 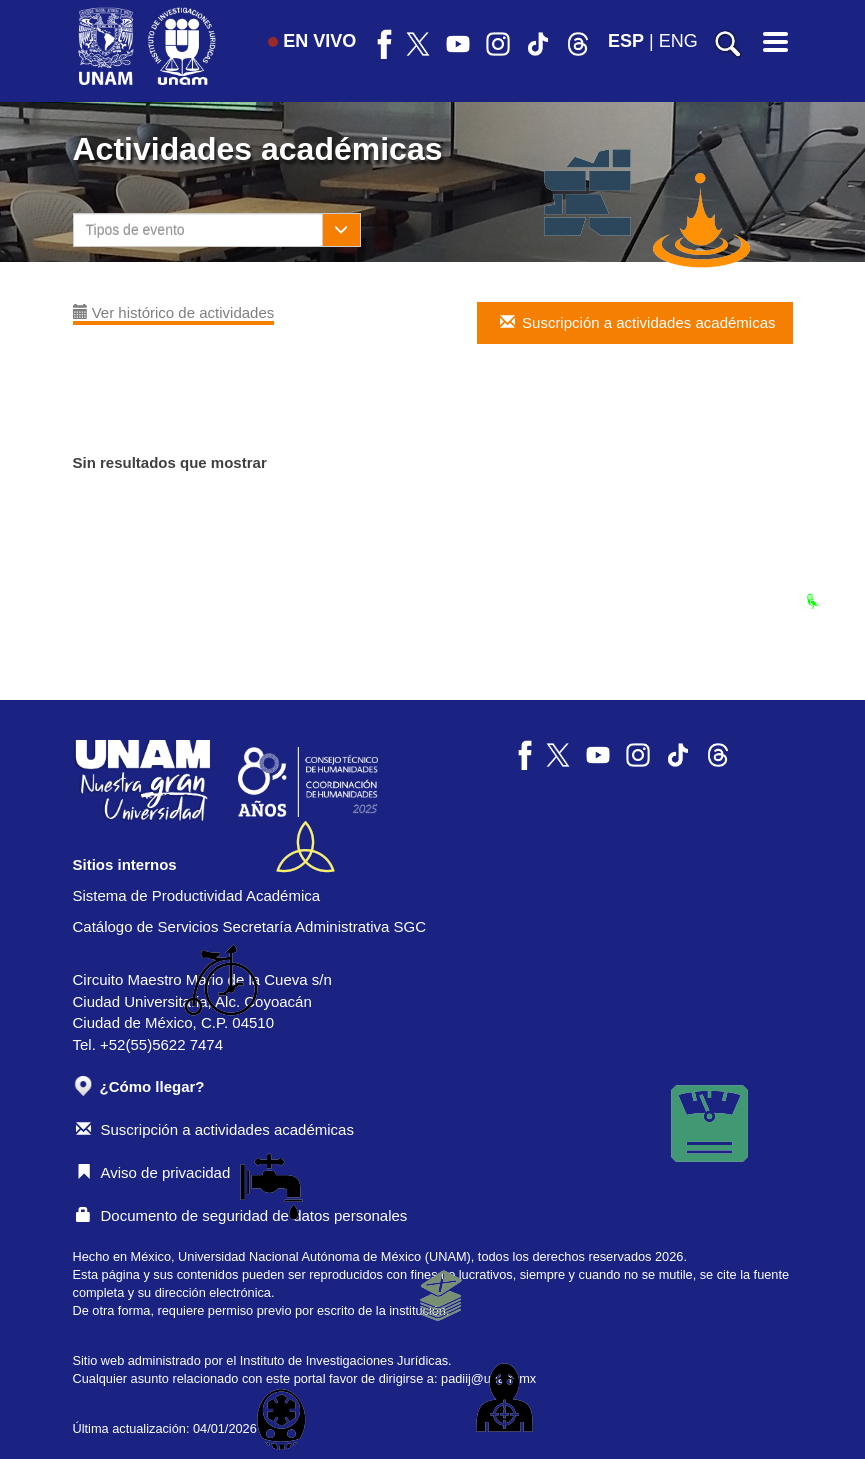 What do you see at coordinates (281, 1419) in the screenshot?
I see `indicates a freeze or stun status effect in gameplay` at bounding box center [281, 1419].